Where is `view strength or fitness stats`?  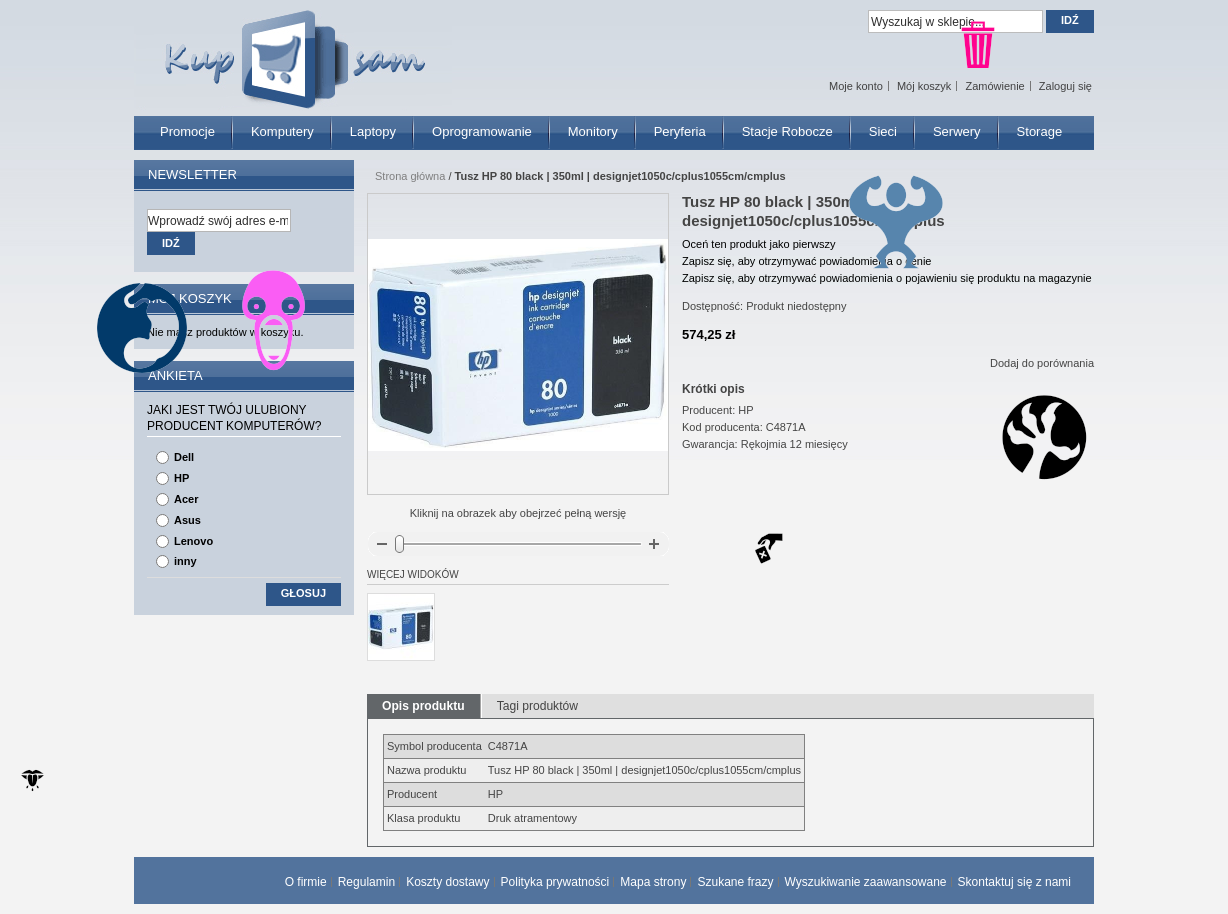 view strength or fitness stats is located at coordinates (896, 222).